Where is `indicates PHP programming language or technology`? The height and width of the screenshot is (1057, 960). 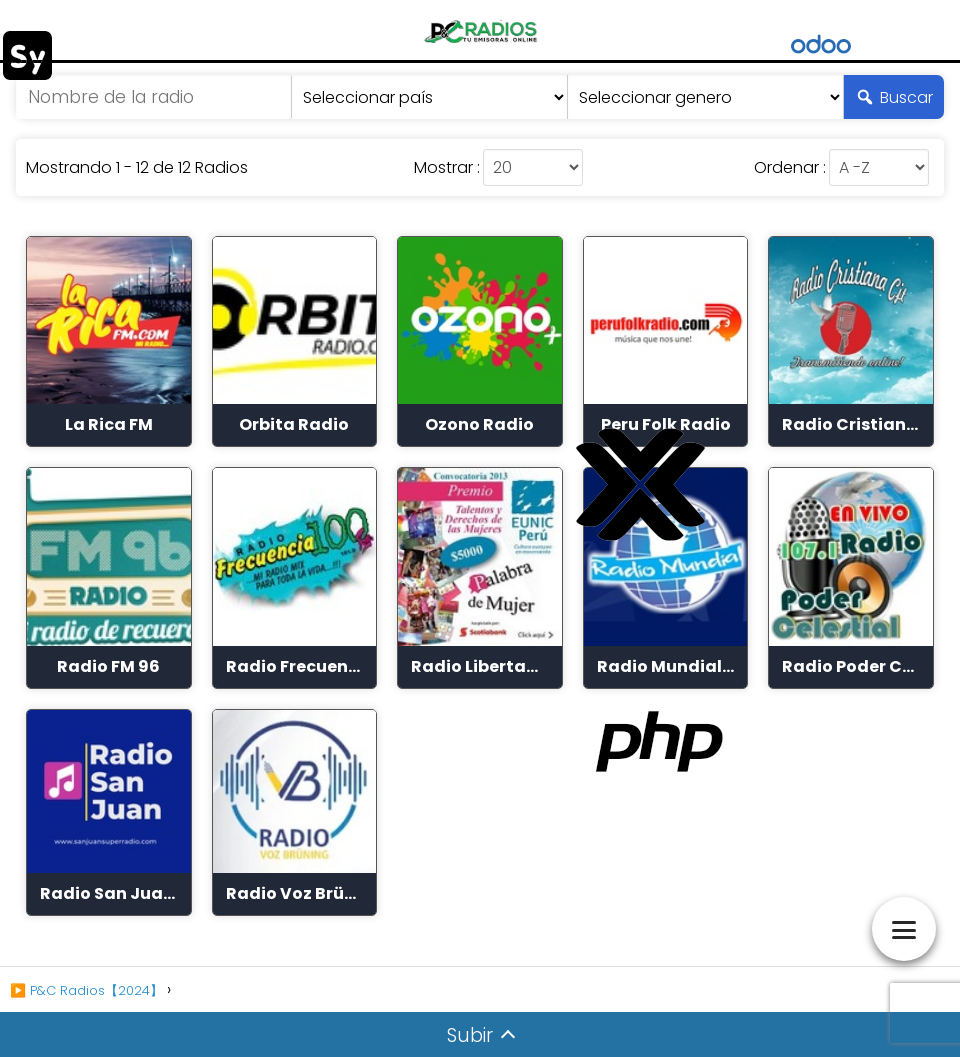
indicates PHP programming language or technology is located at coordinates (659, 745).